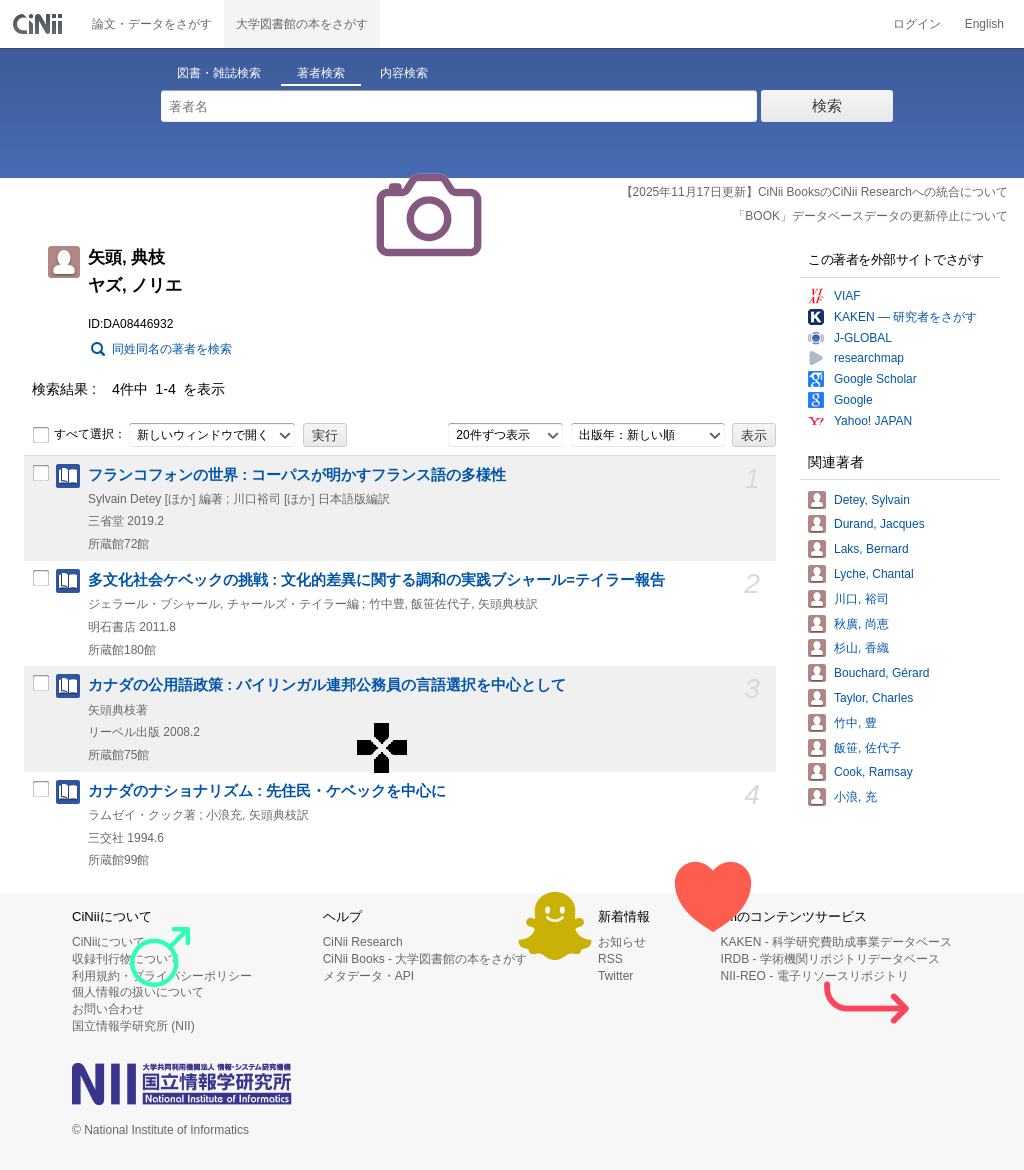 Image resolution: width=1024 pixels, height=1170 pixels. Describe the element at coordinates (160, 957) in the screenshot. I see `select male gender option` at that location.